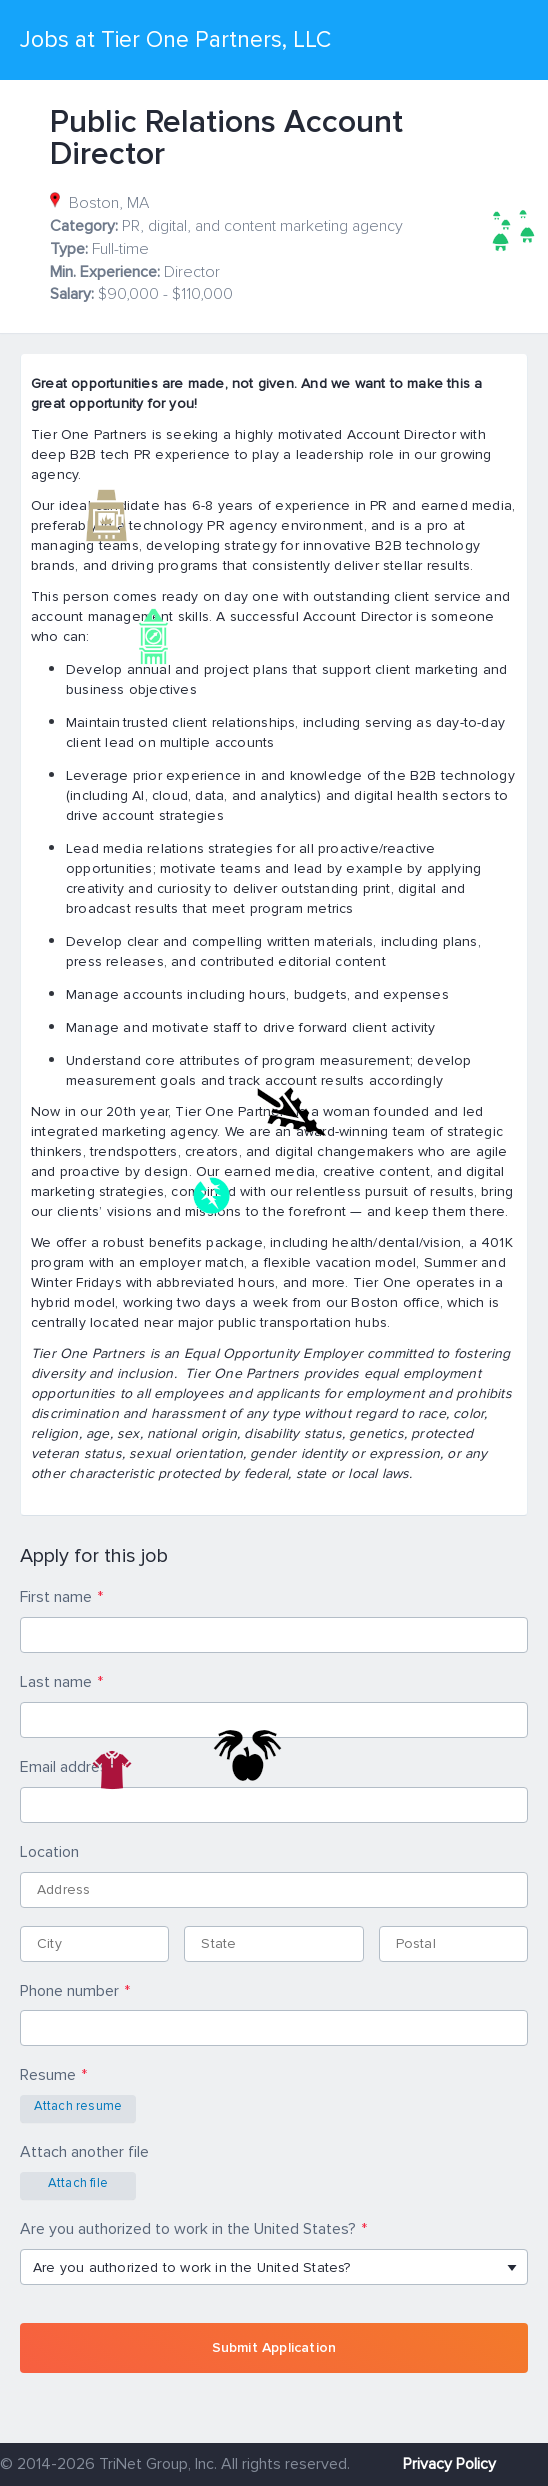 This screenshot has height=2486, width=548. I want to click on indicates corrupted or damaged disc media, so click(211, 1195).